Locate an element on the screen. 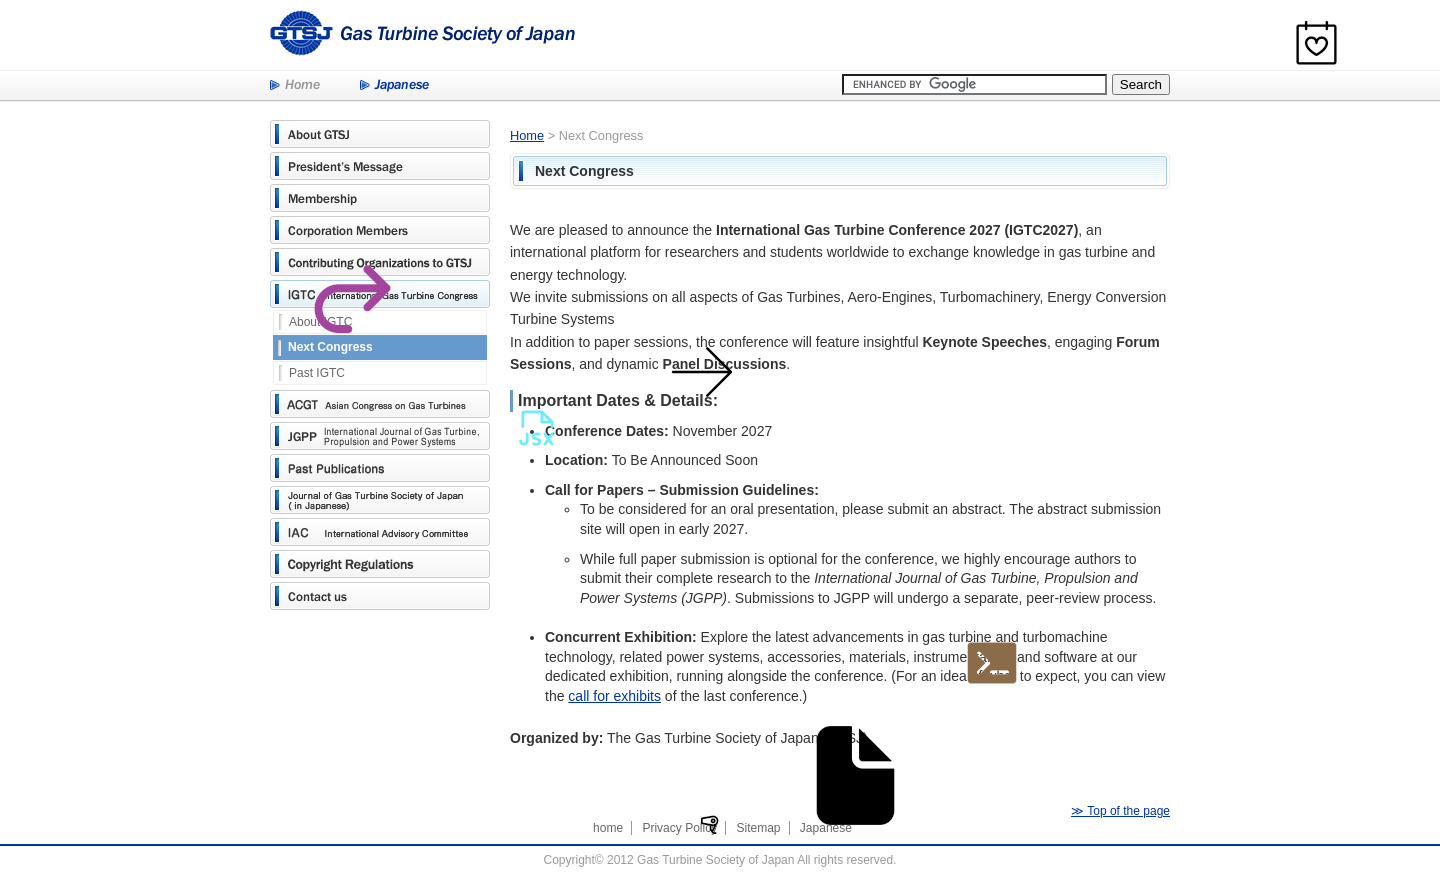 The width and height of the screenshot is (1440, 874). a JSX file type indicator is located at coordinates (537, 429).